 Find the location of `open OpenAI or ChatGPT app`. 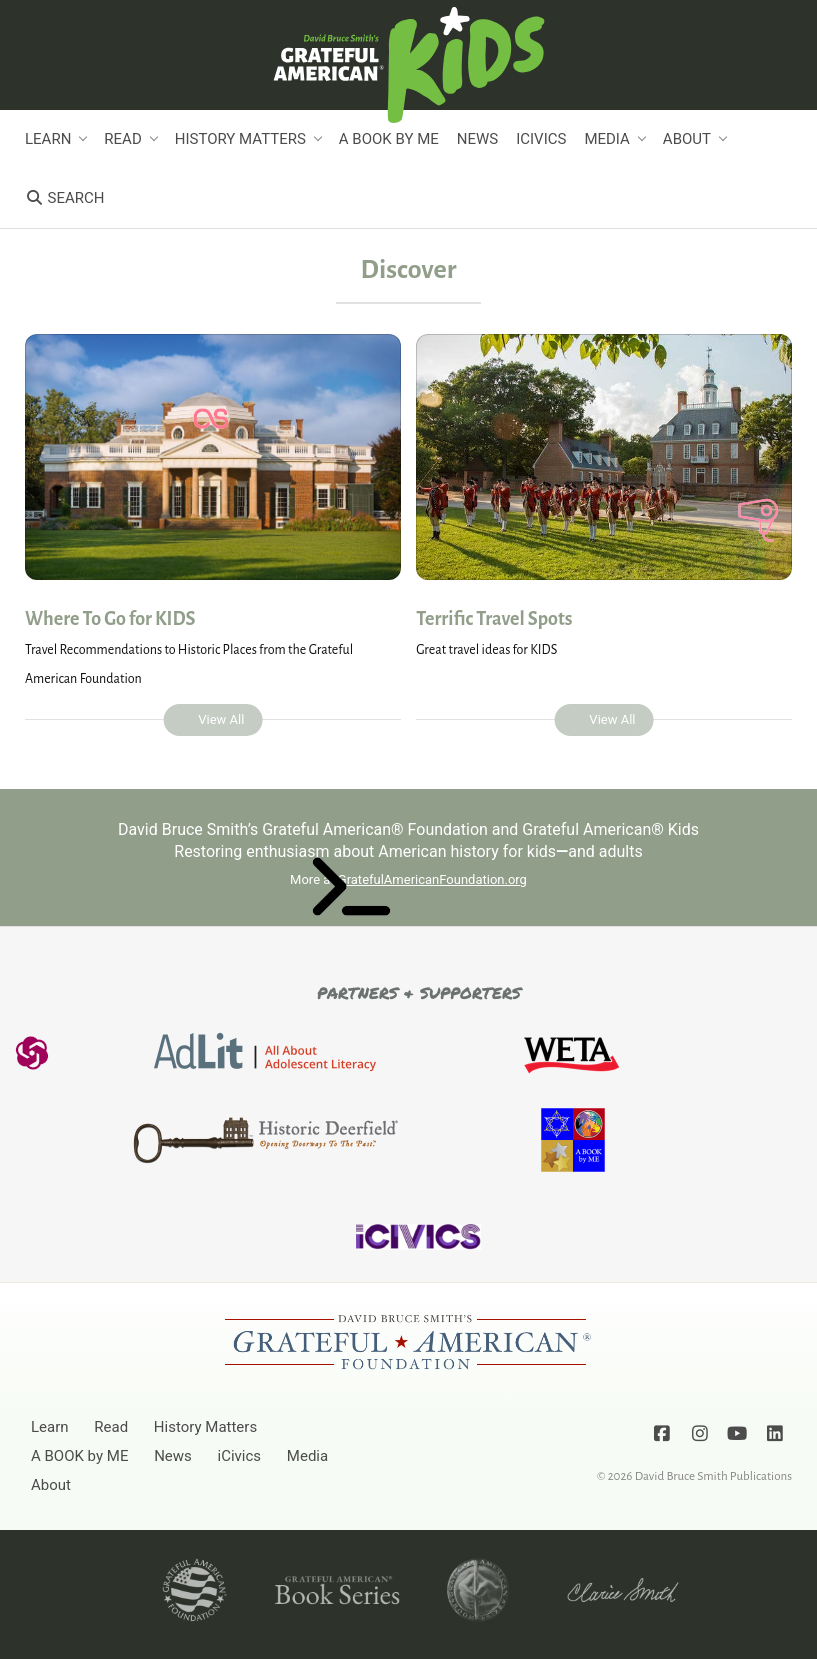

open OpenAI or ChatGPT app is located at coordinates (32, 1053).